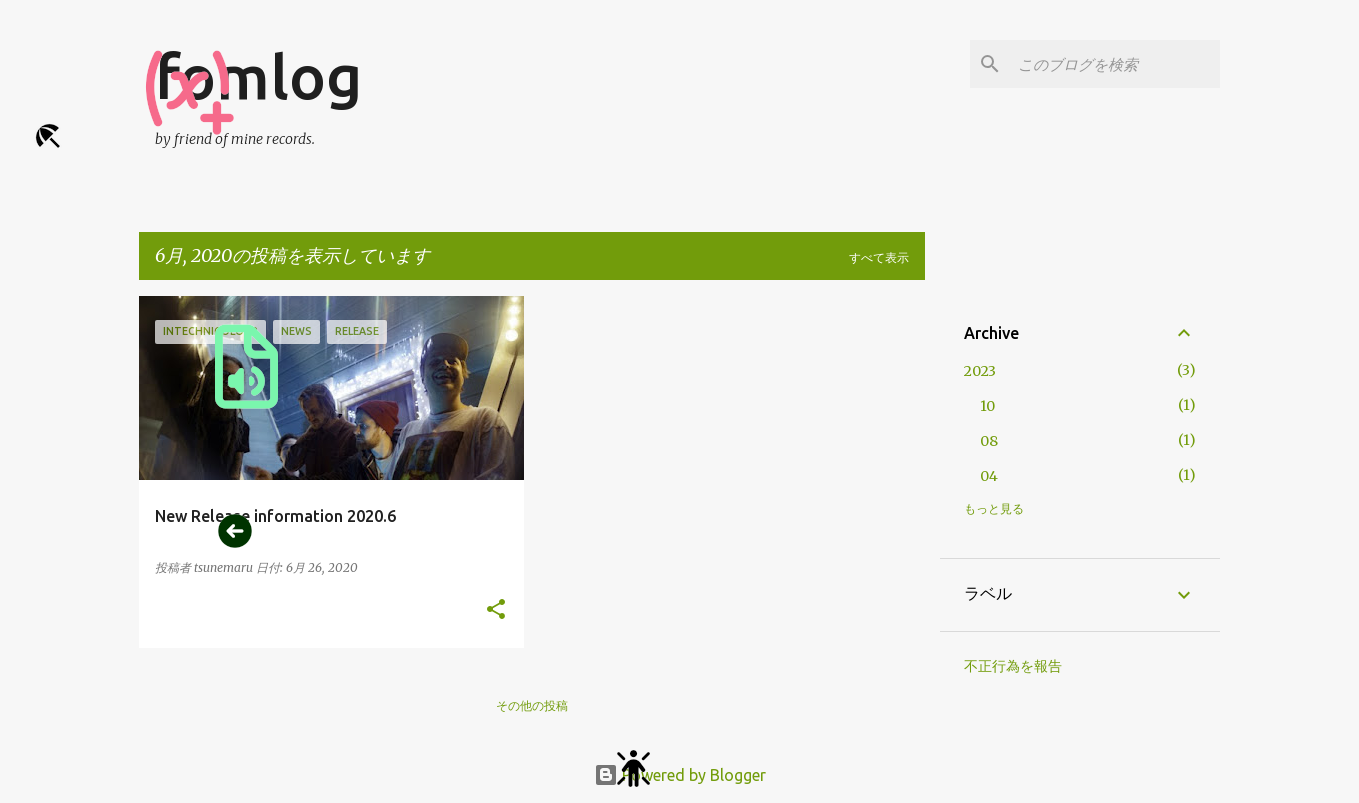 The image size is (1359, 803). What do you see at coordinates (48, 136) in the screenshot?
I see `access beach or vacation-related information` at bounding box center [48, 136].